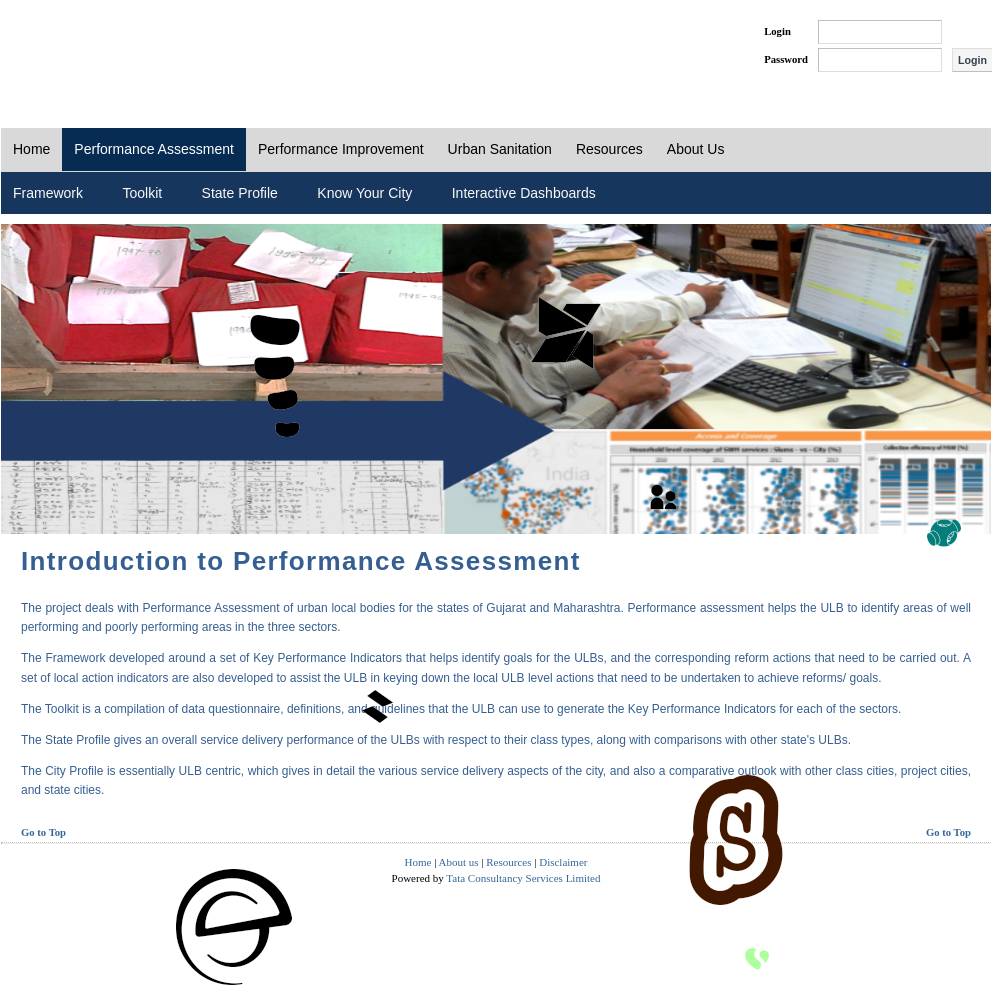 The height and width of the screenshot is (986, 992). Describe the element at coordinates (377, 706) in the screenshot. I see `nanostores library logo` at that location.